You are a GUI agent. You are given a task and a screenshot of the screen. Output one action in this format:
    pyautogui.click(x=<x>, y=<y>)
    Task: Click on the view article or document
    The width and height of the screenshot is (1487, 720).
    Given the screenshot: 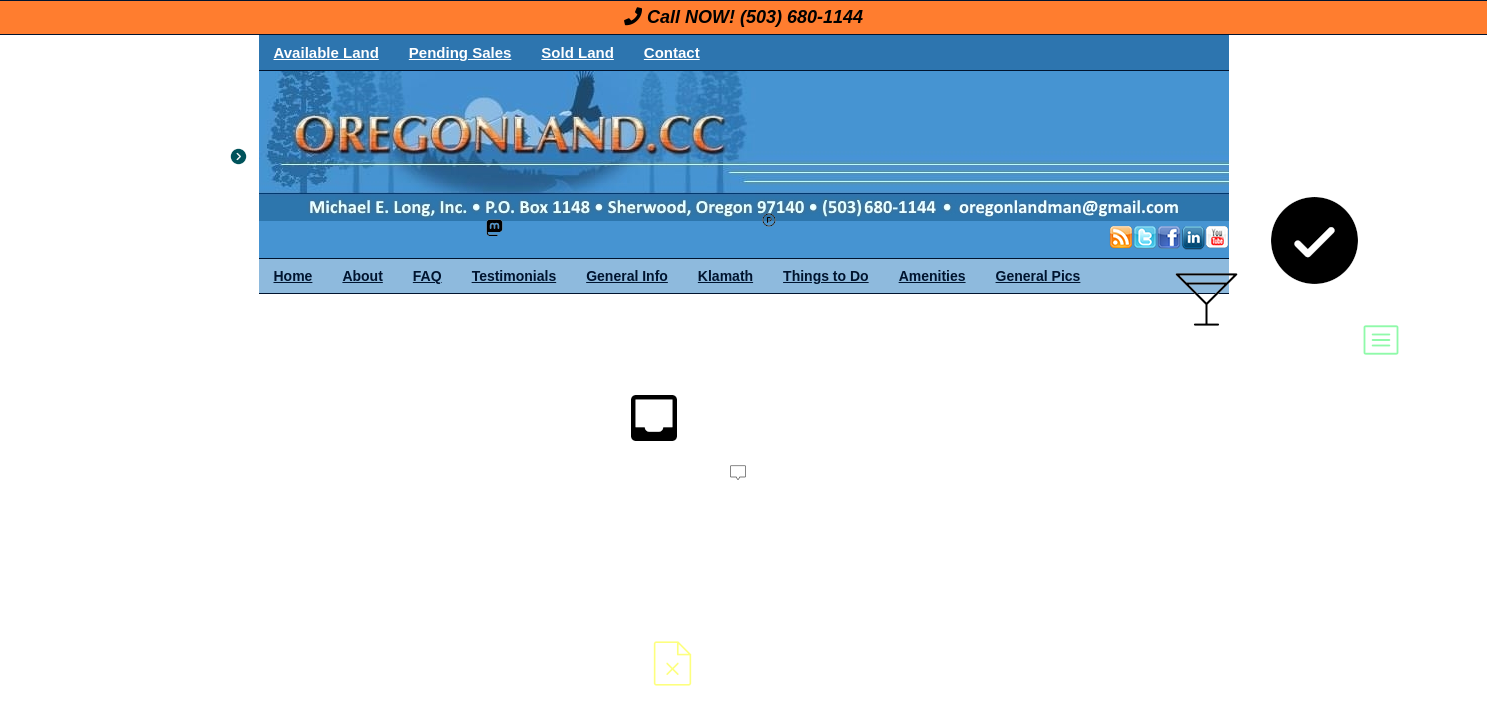 What is the action you would take?
    pyautogui.click(x=1381, y=340)
    